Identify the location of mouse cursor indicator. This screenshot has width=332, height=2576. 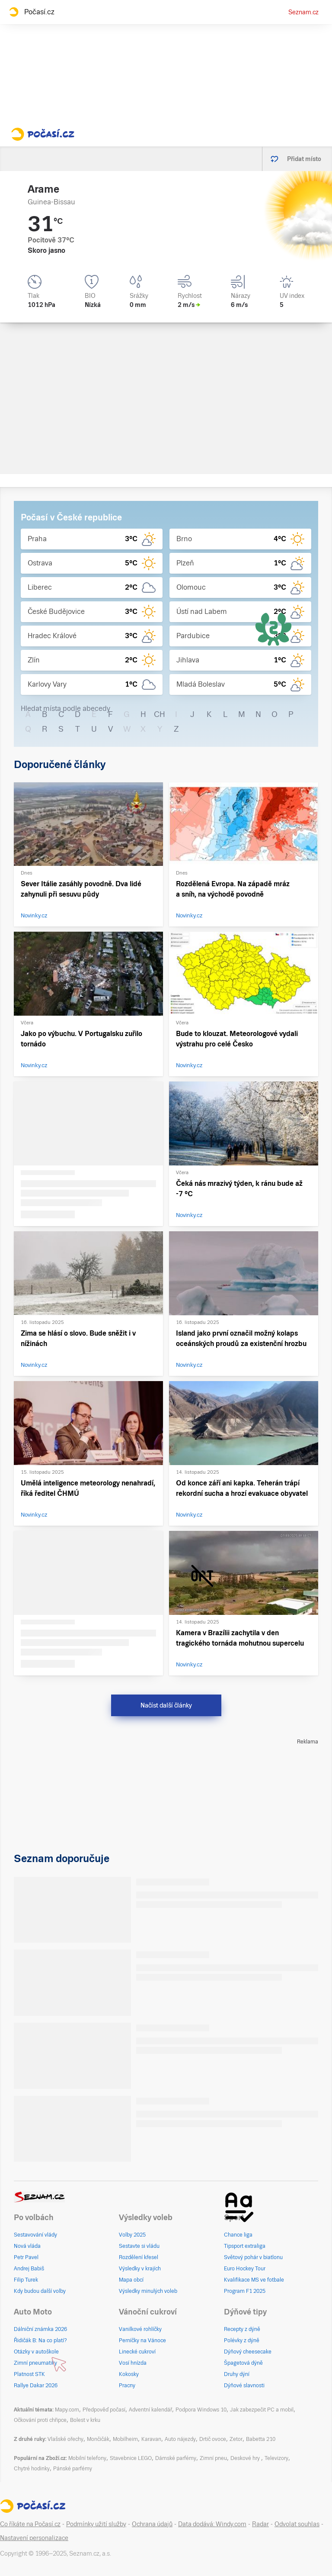
(59, 2364).